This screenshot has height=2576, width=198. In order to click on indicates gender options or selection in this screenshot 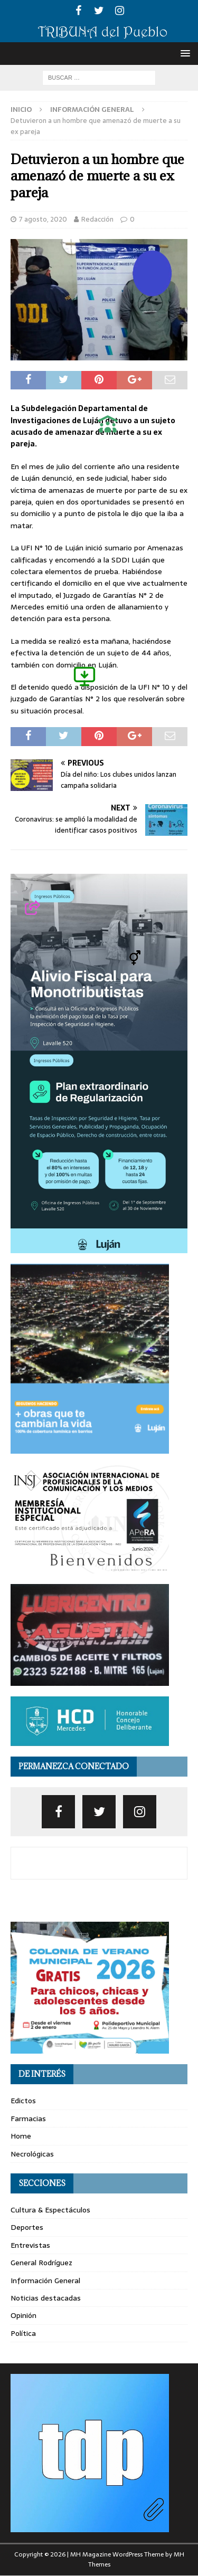, I will do `click(134, 958)`.